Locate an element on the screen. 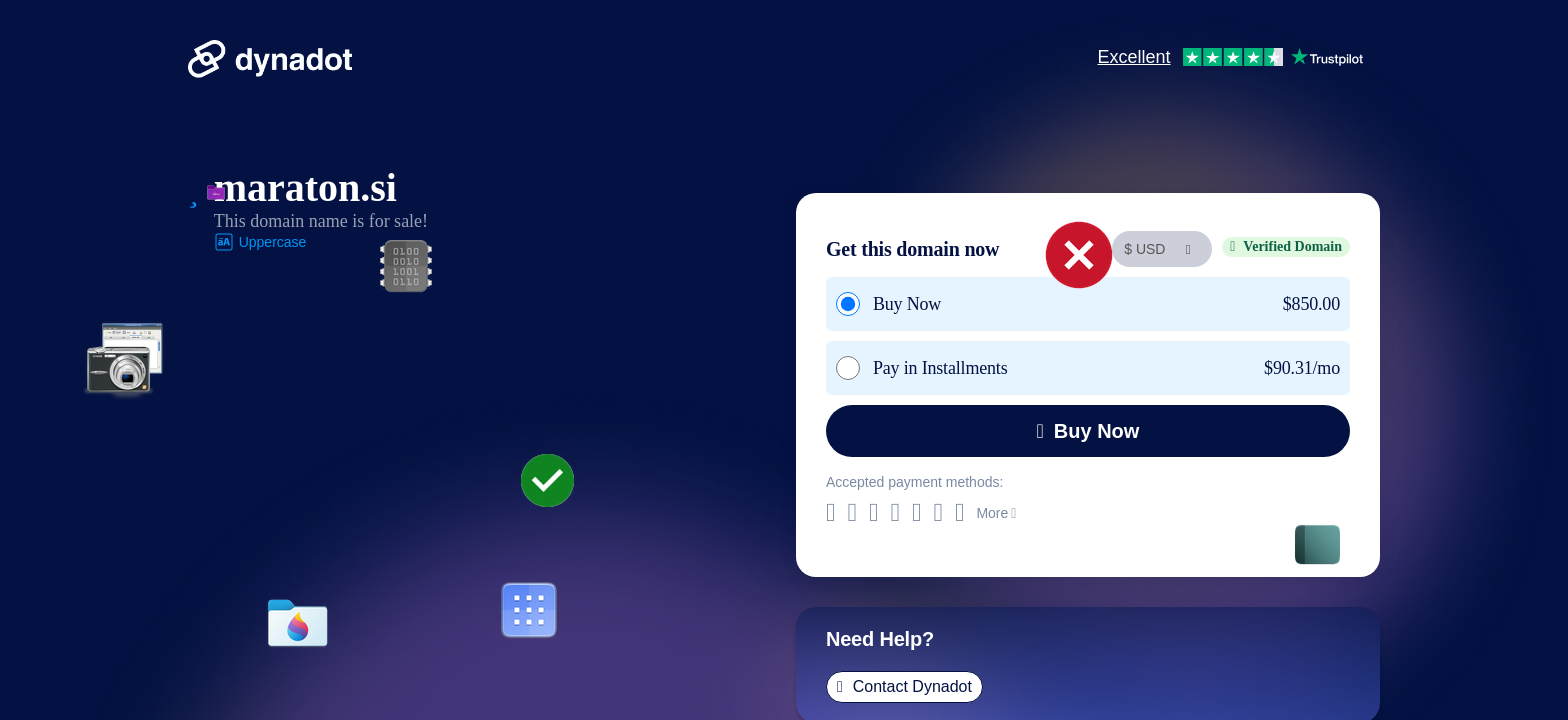 The image size is (1568, 720). open folder containing paint or art application files is located at coordinates (297, 624).